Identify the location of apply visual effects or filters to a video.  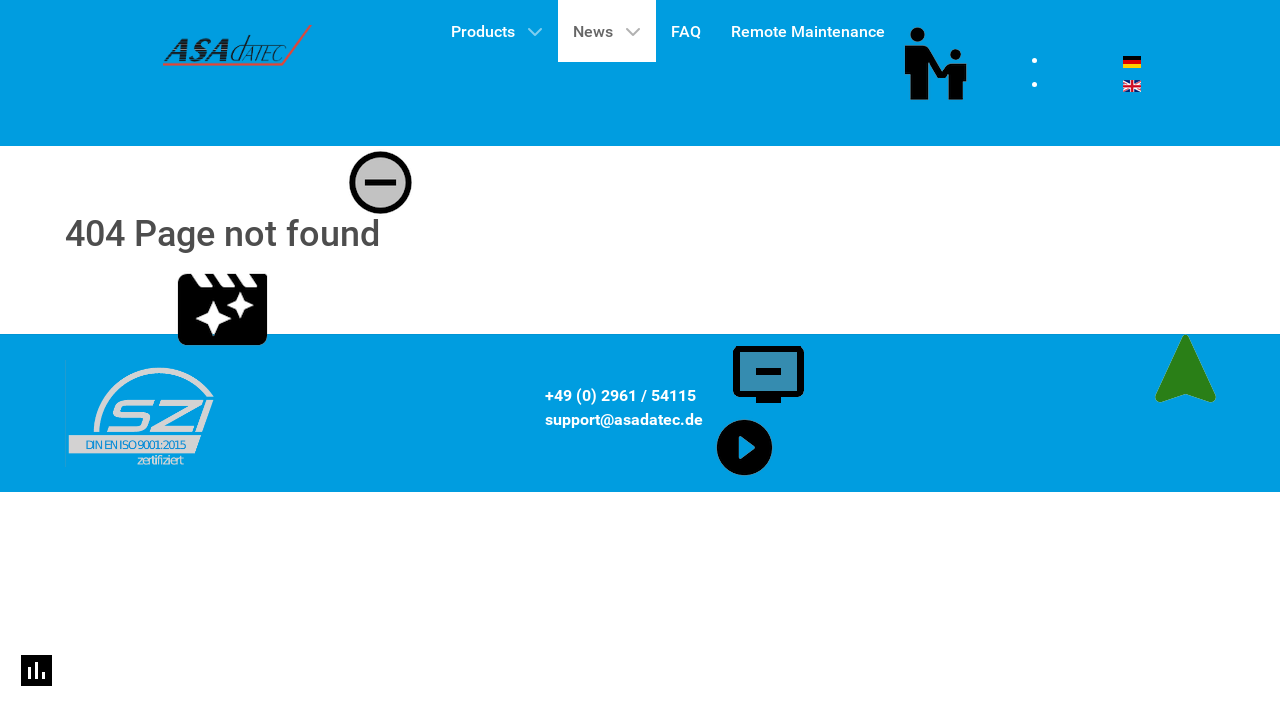
(222, 309).